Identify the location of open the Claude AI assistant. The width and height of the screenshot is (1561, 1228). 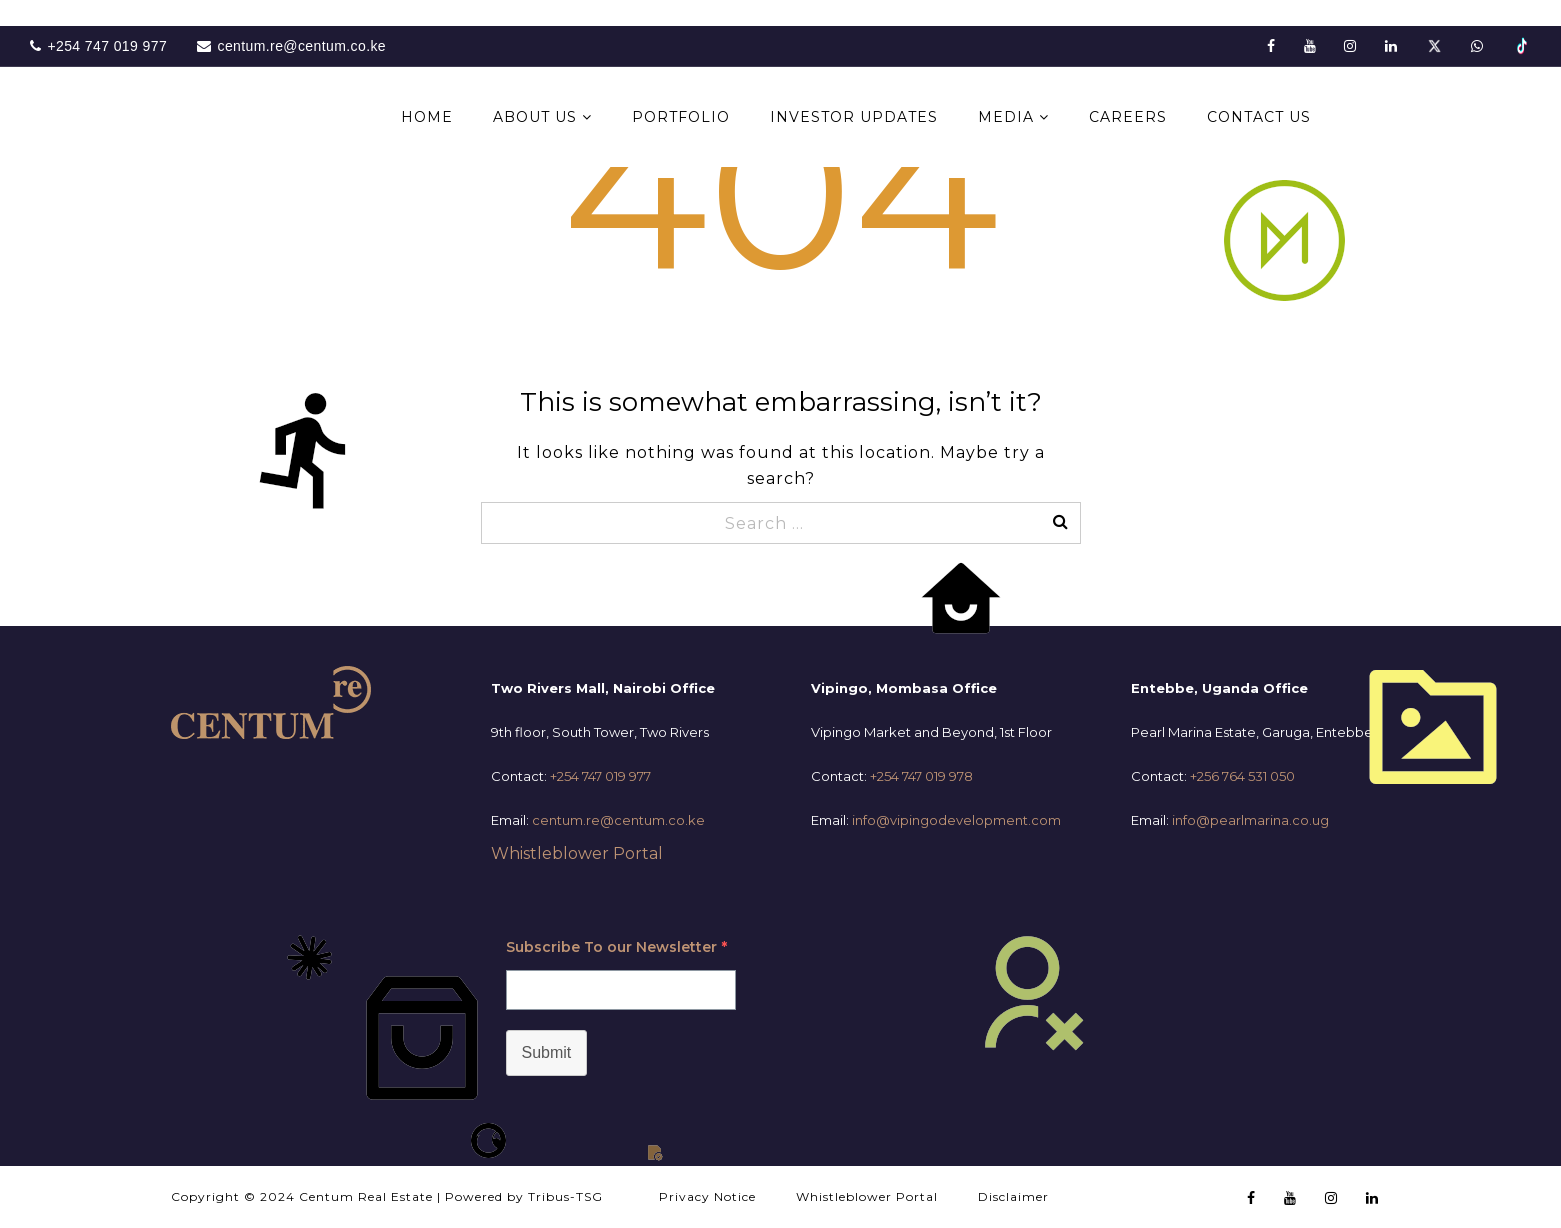
(309, 957).